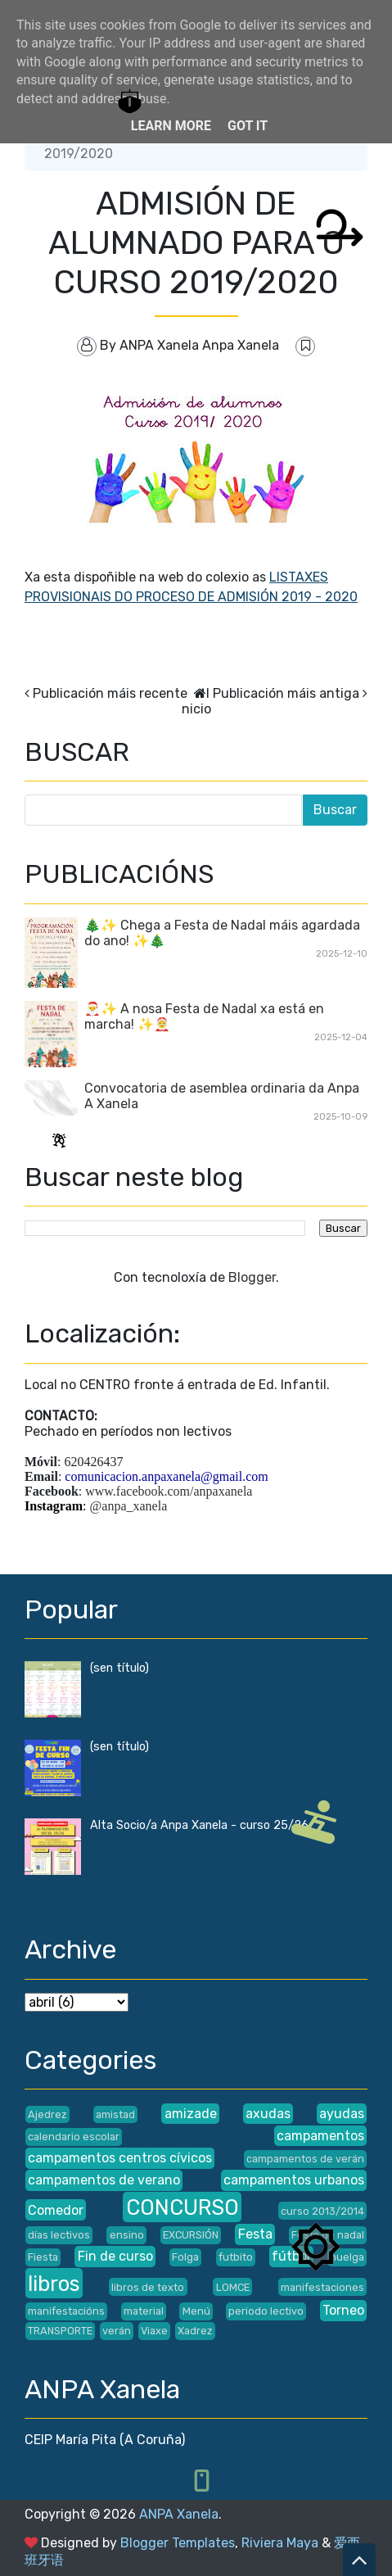 The image size is (392, 2576). What do you see at coordinates (59, 1140) in the screenshot?
I see `celebrate a milestone or achievement` at bounding box center [59, 1140].